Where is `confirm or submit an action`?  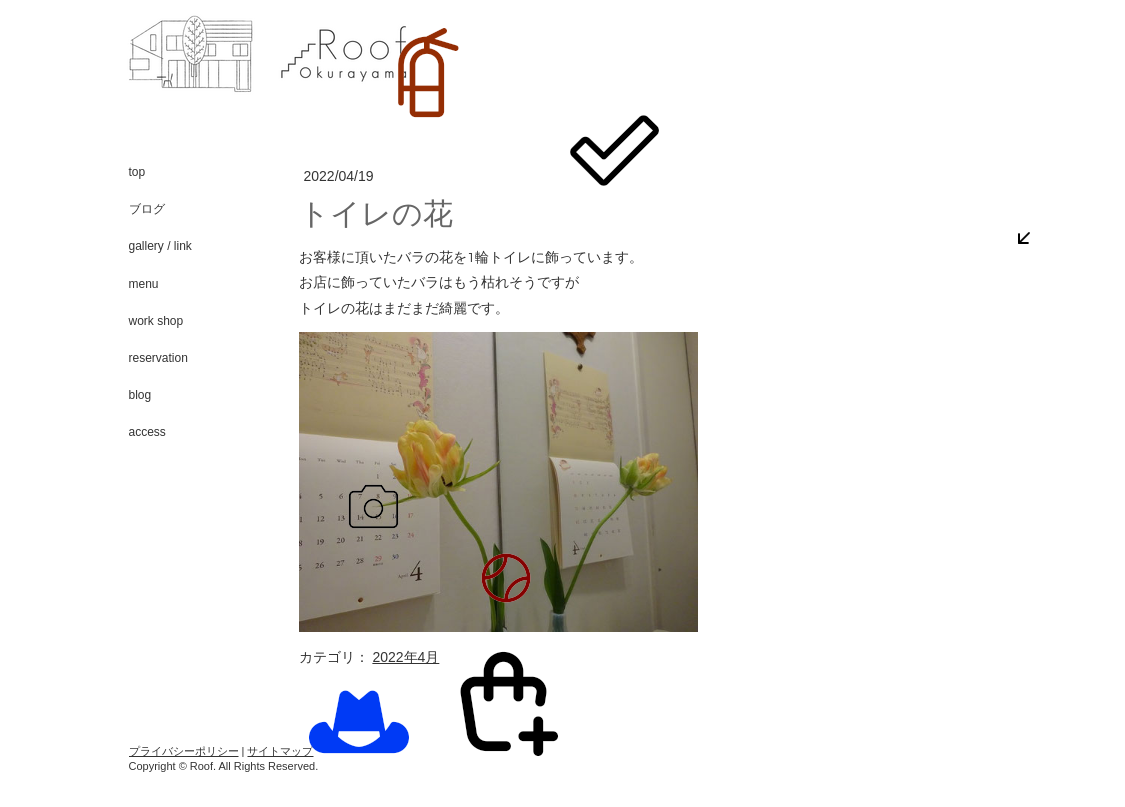 confirm or submit an action is located at coordinates (613, 149).